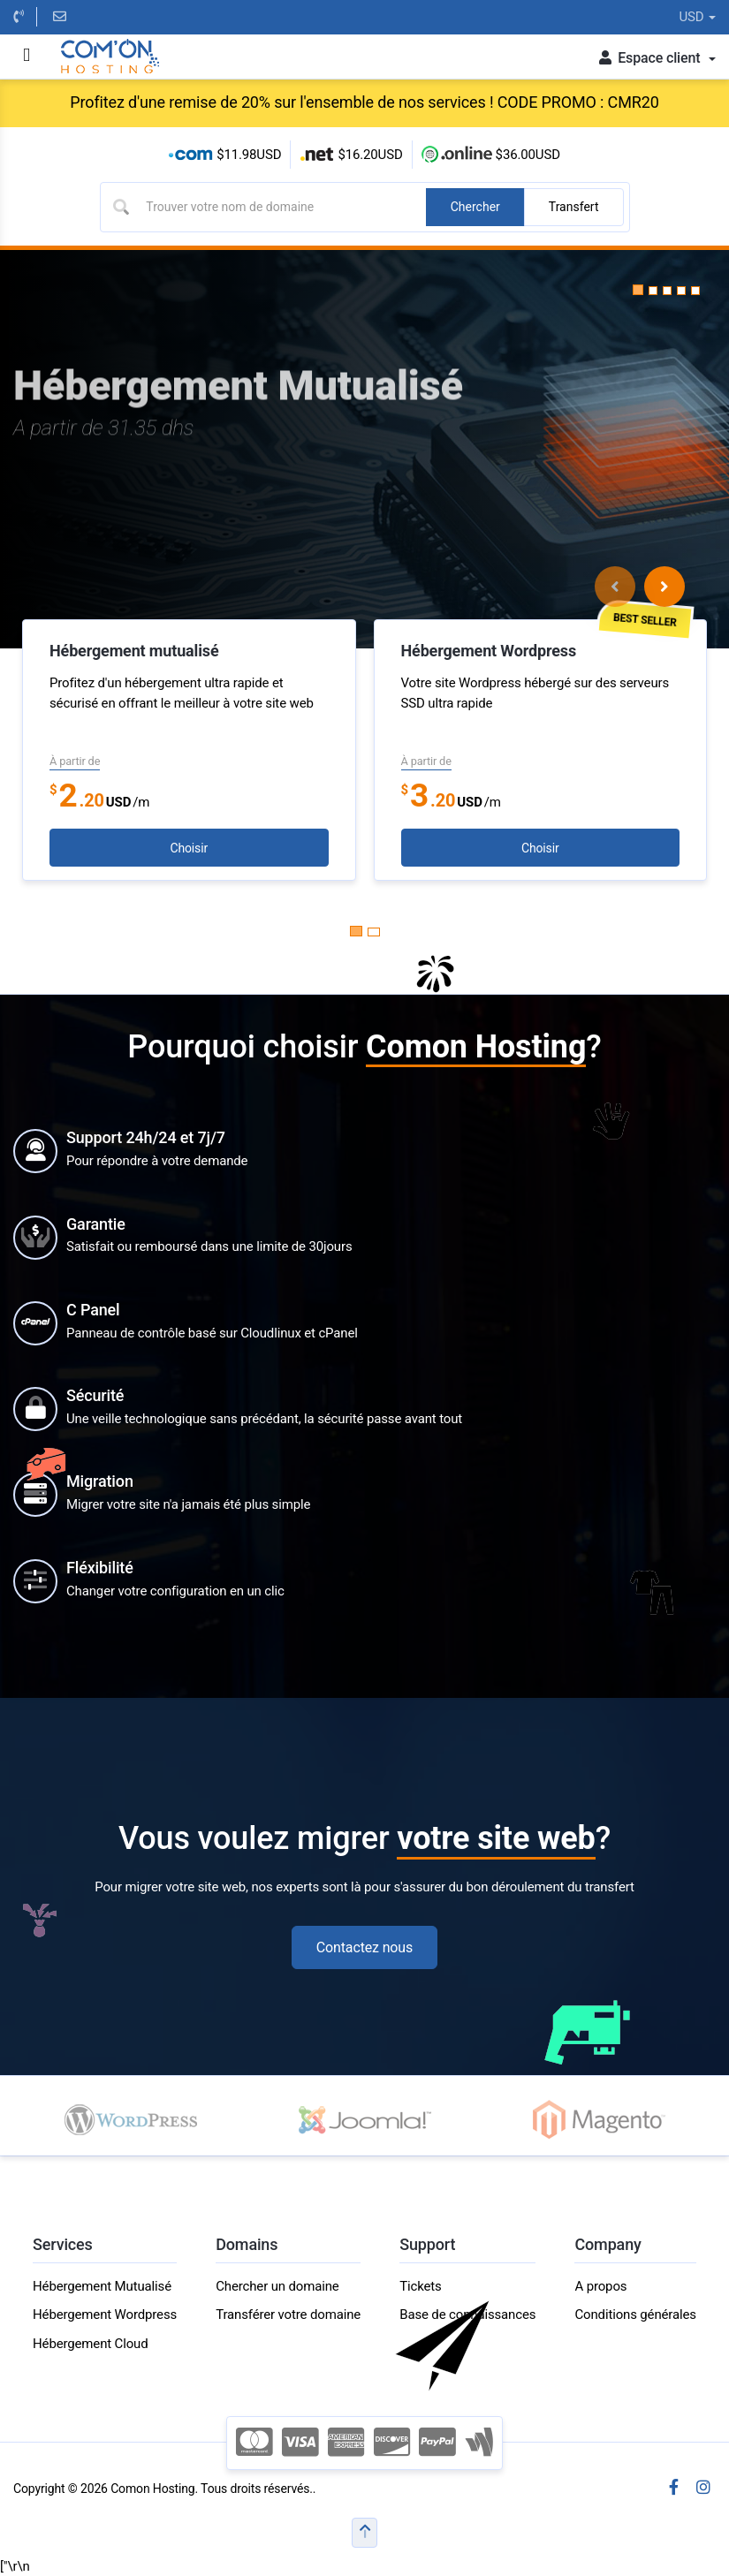 The image size is (729, 2576). What do you see at coordinates (587, 2034) in the screenshot?
I see `select bolter weapon in game inventory` at bounding box center [587, 2034].